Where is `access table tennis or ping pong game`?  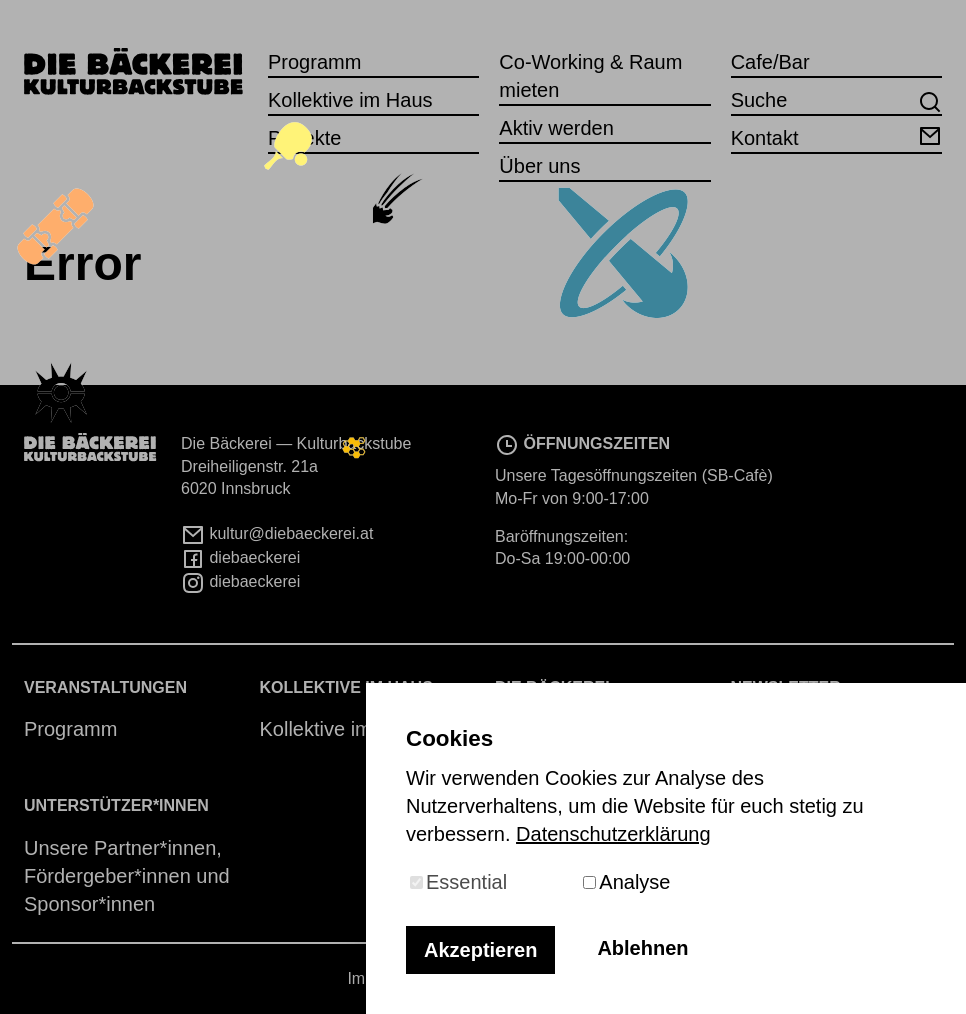
access table tennis or ping pong game is located at coordinates (288, 146).